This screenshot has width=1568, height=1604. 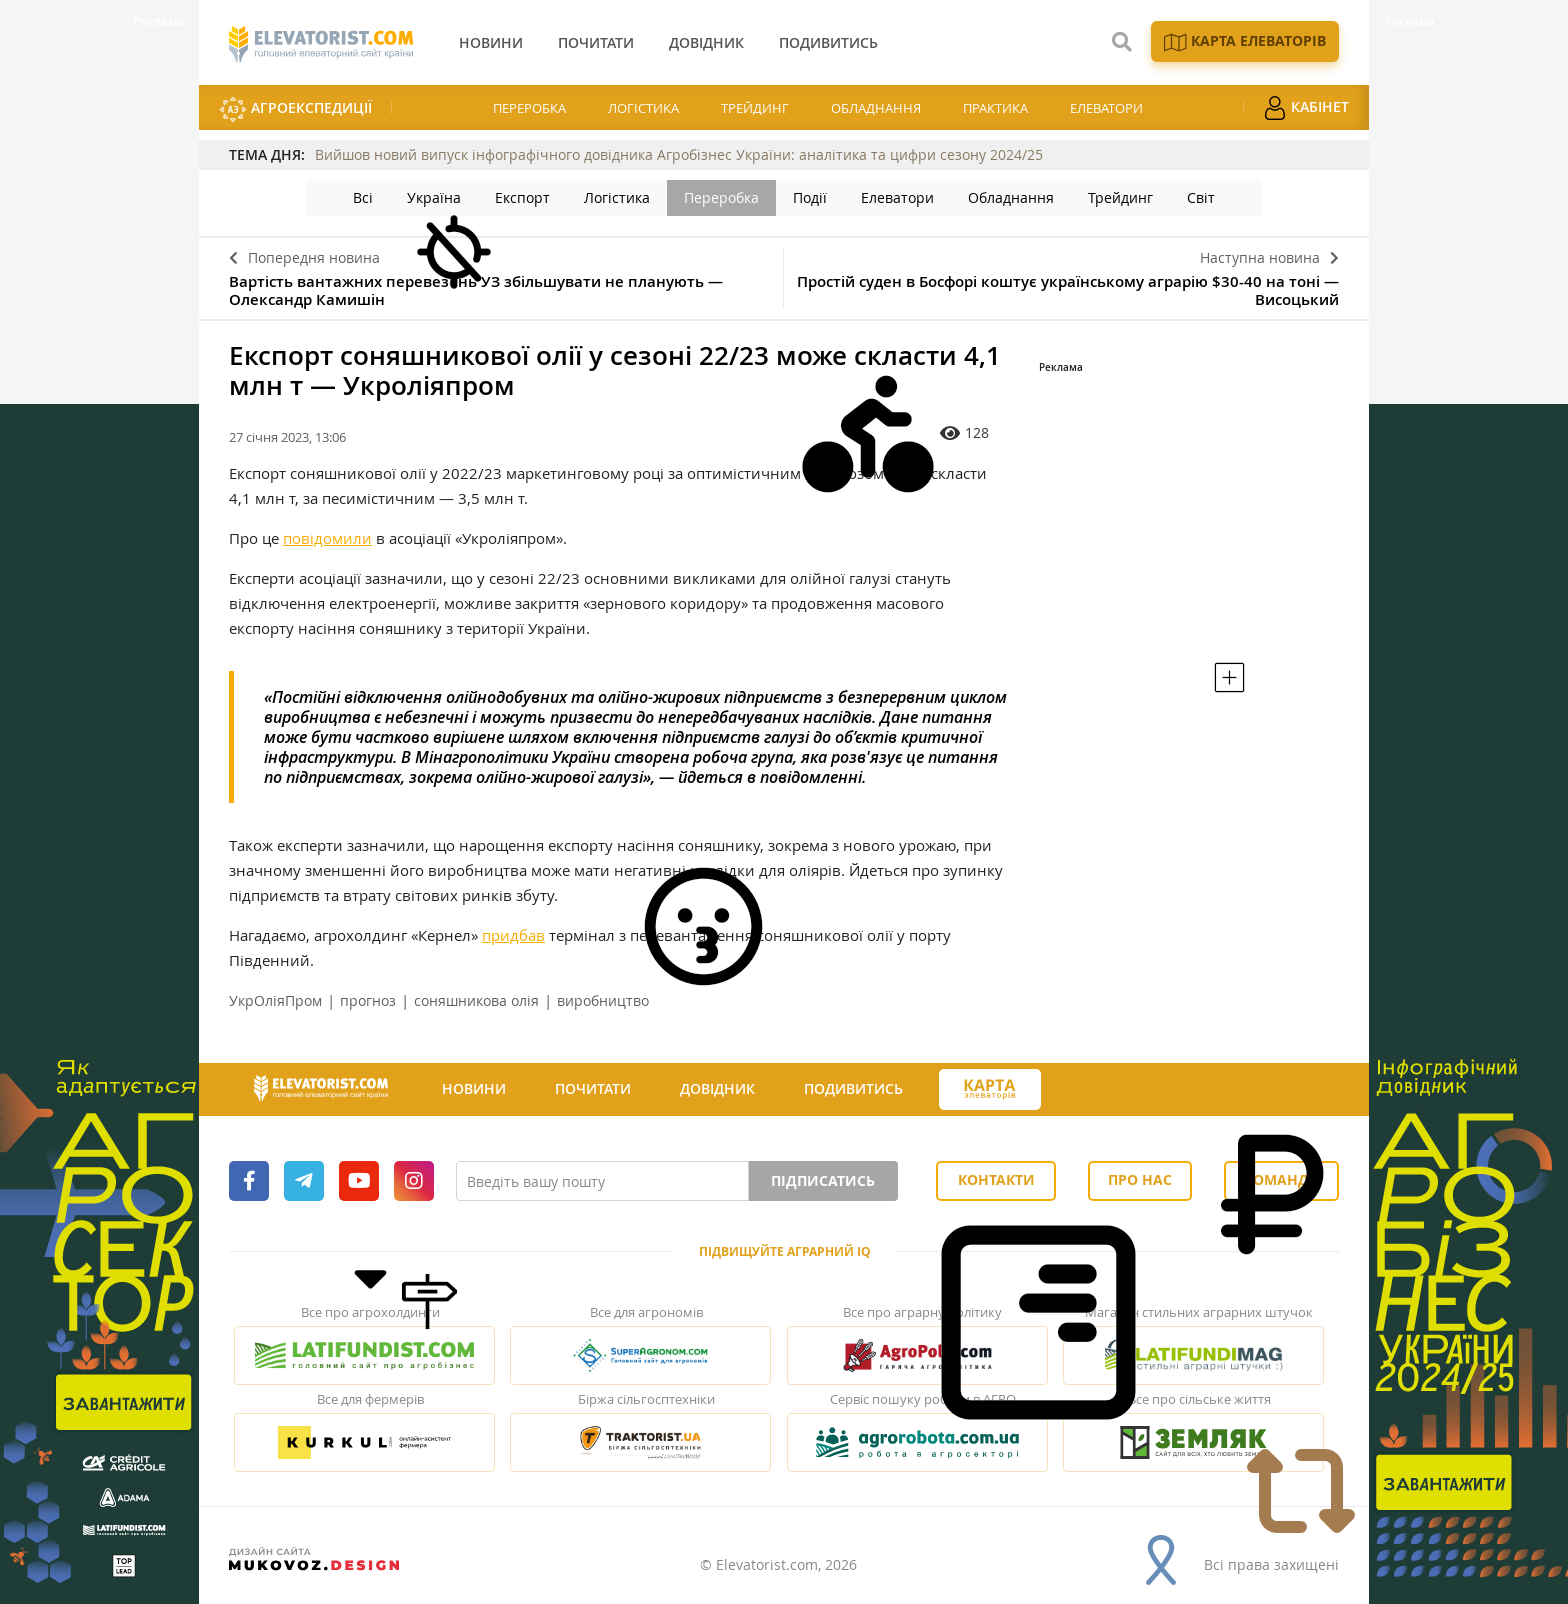 What do you see at coordinates (1038, 1322) in the screenshot?
I see `align content to the top-right corner` at bounding box center [1038, 1322].